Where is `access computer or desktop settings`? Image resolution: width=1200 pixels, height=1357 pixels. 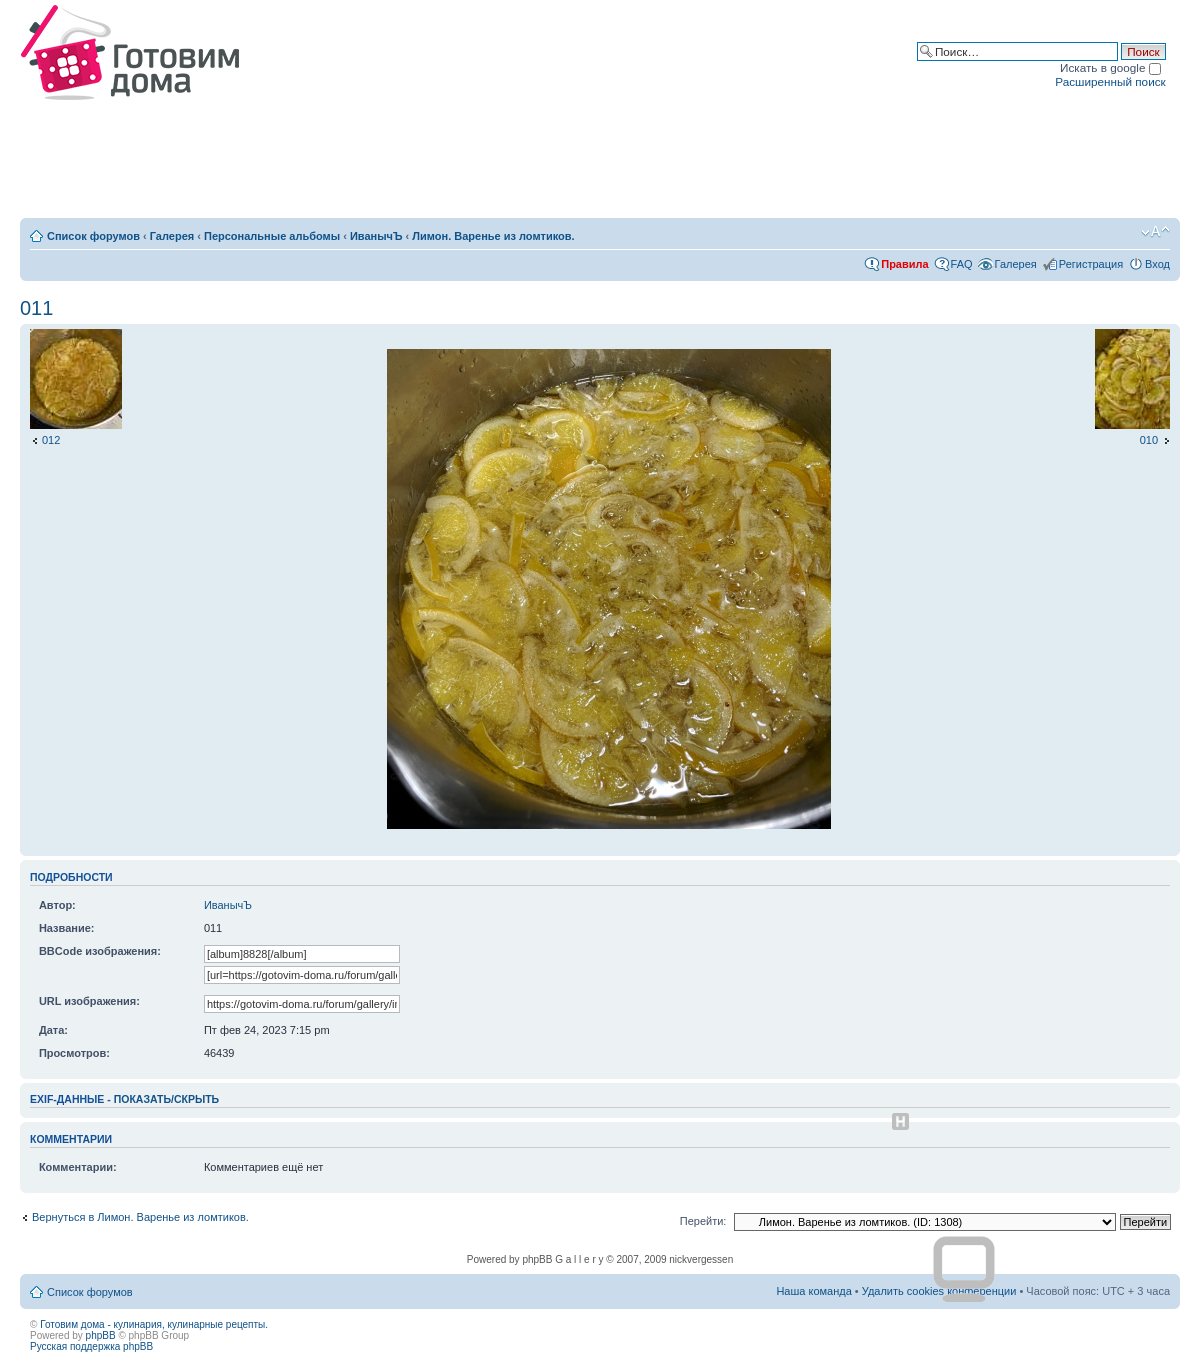 access computer or desktop settings is located at coordinates (964, 1267).